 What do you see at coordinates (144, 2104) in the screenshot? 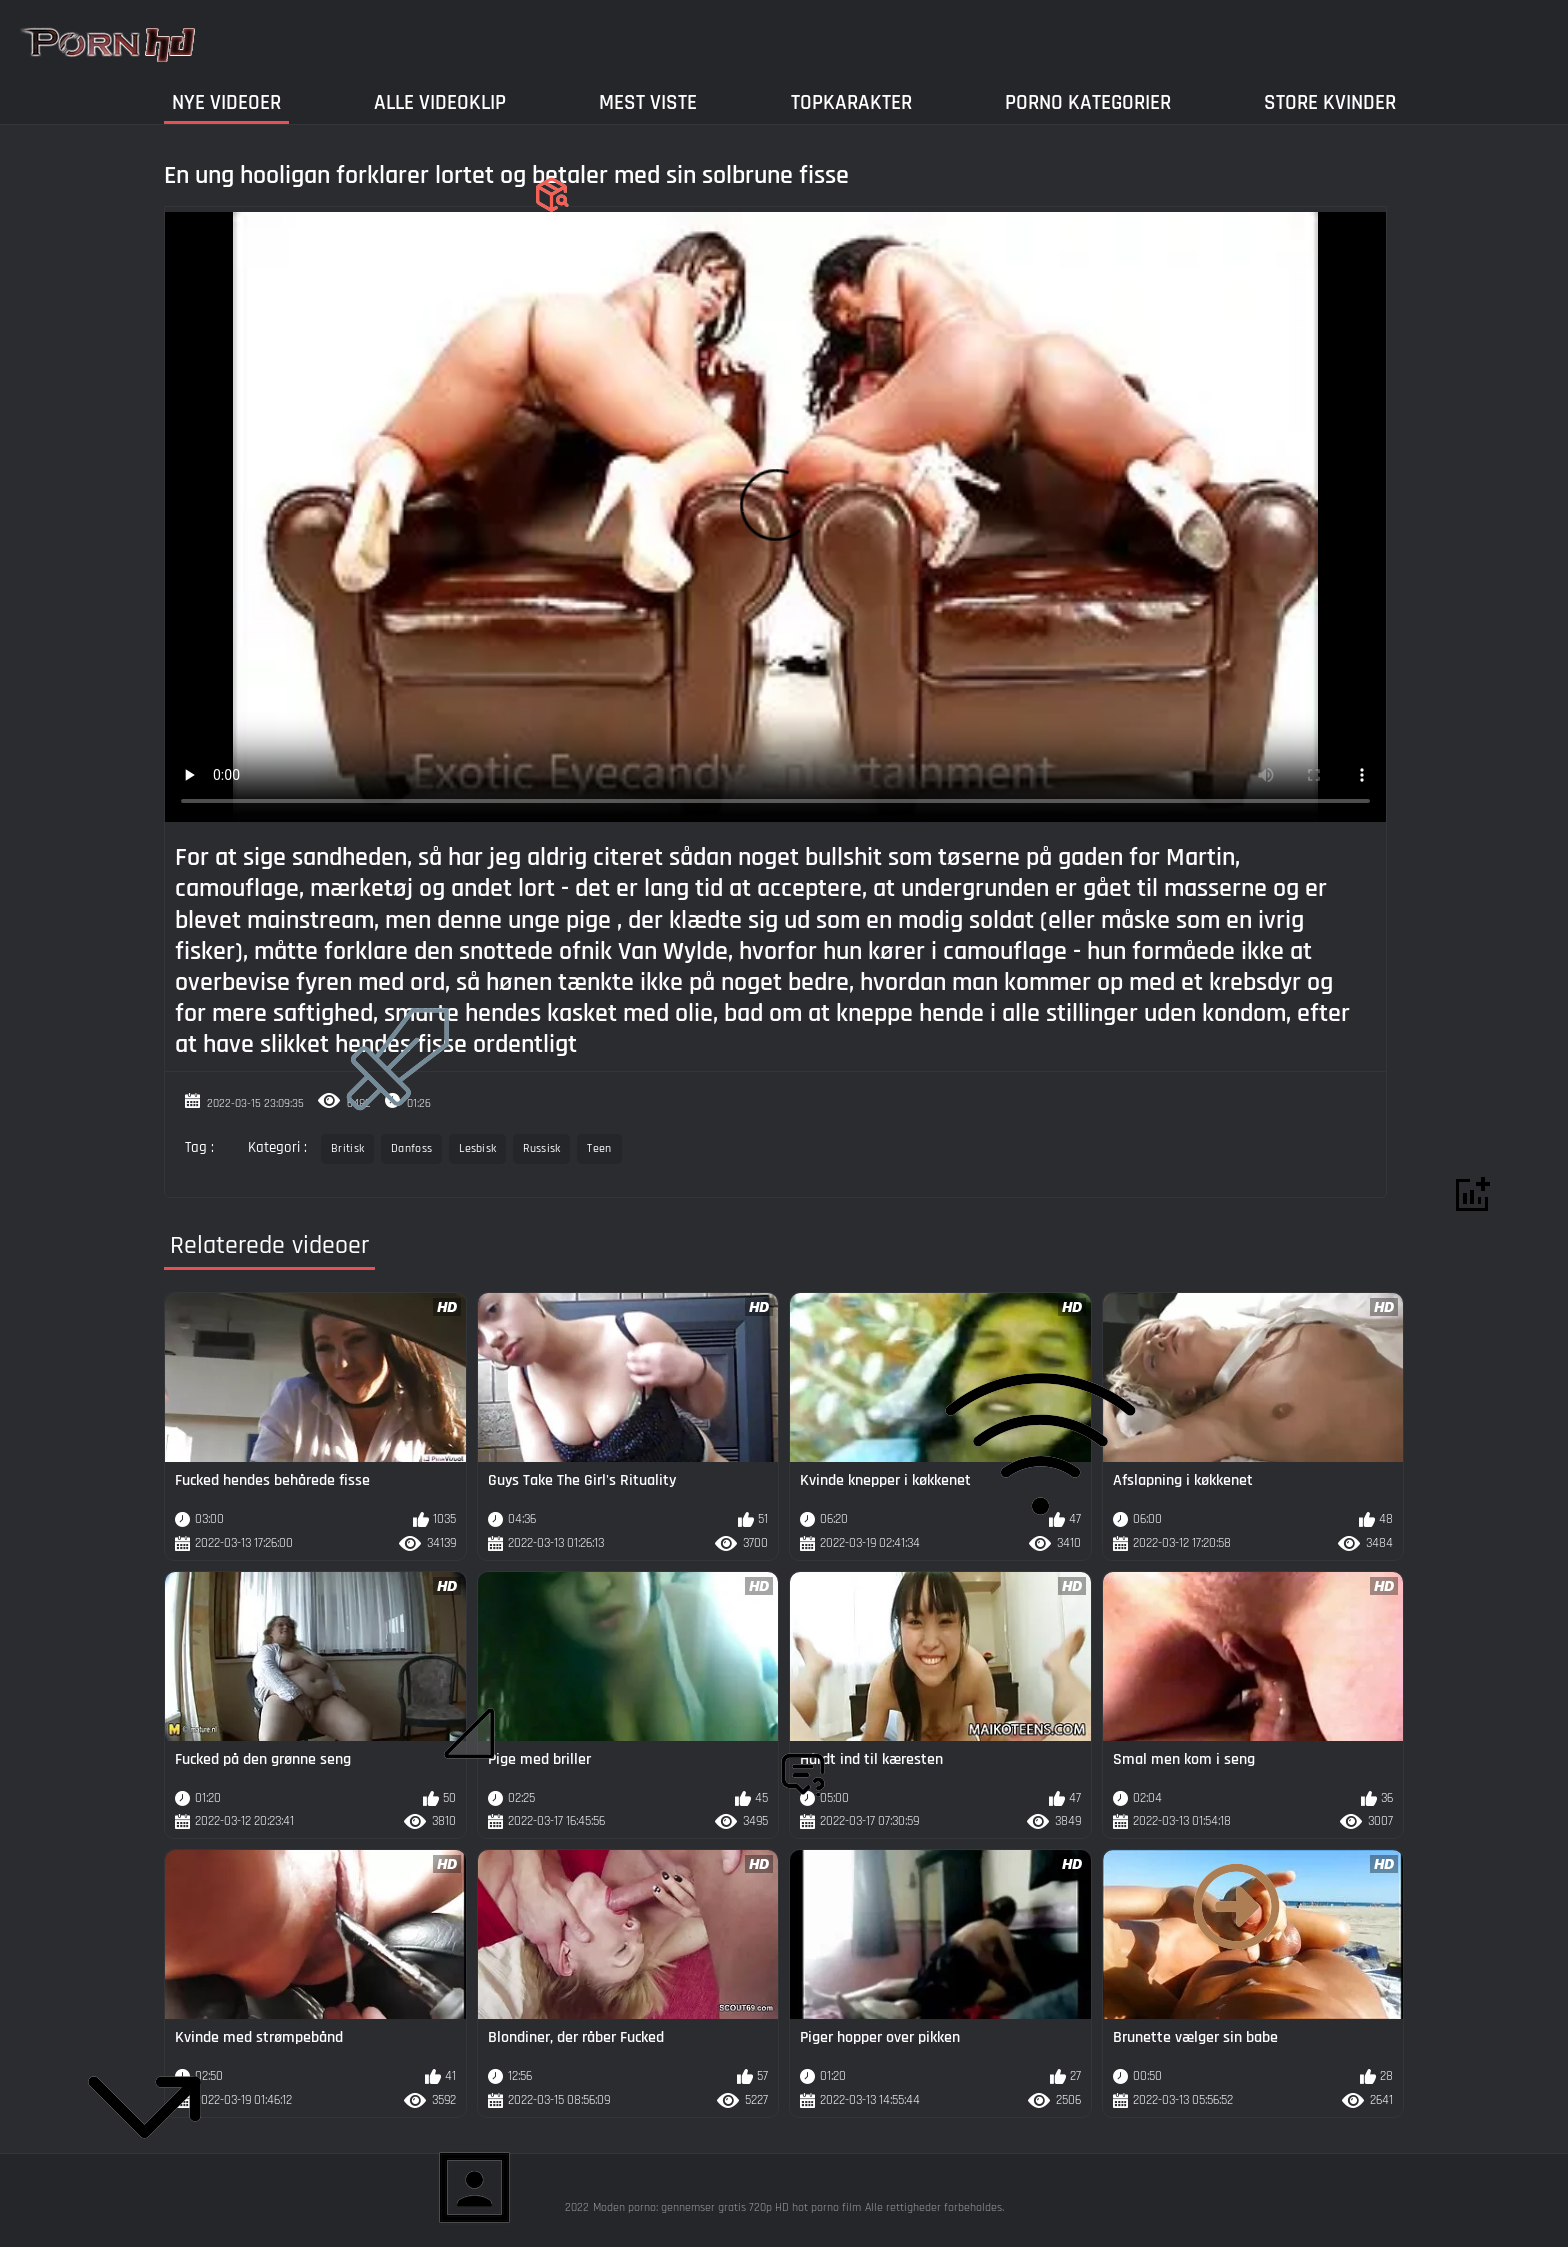
I see `reply to a message or thread` at bounding box center [144, 2104].